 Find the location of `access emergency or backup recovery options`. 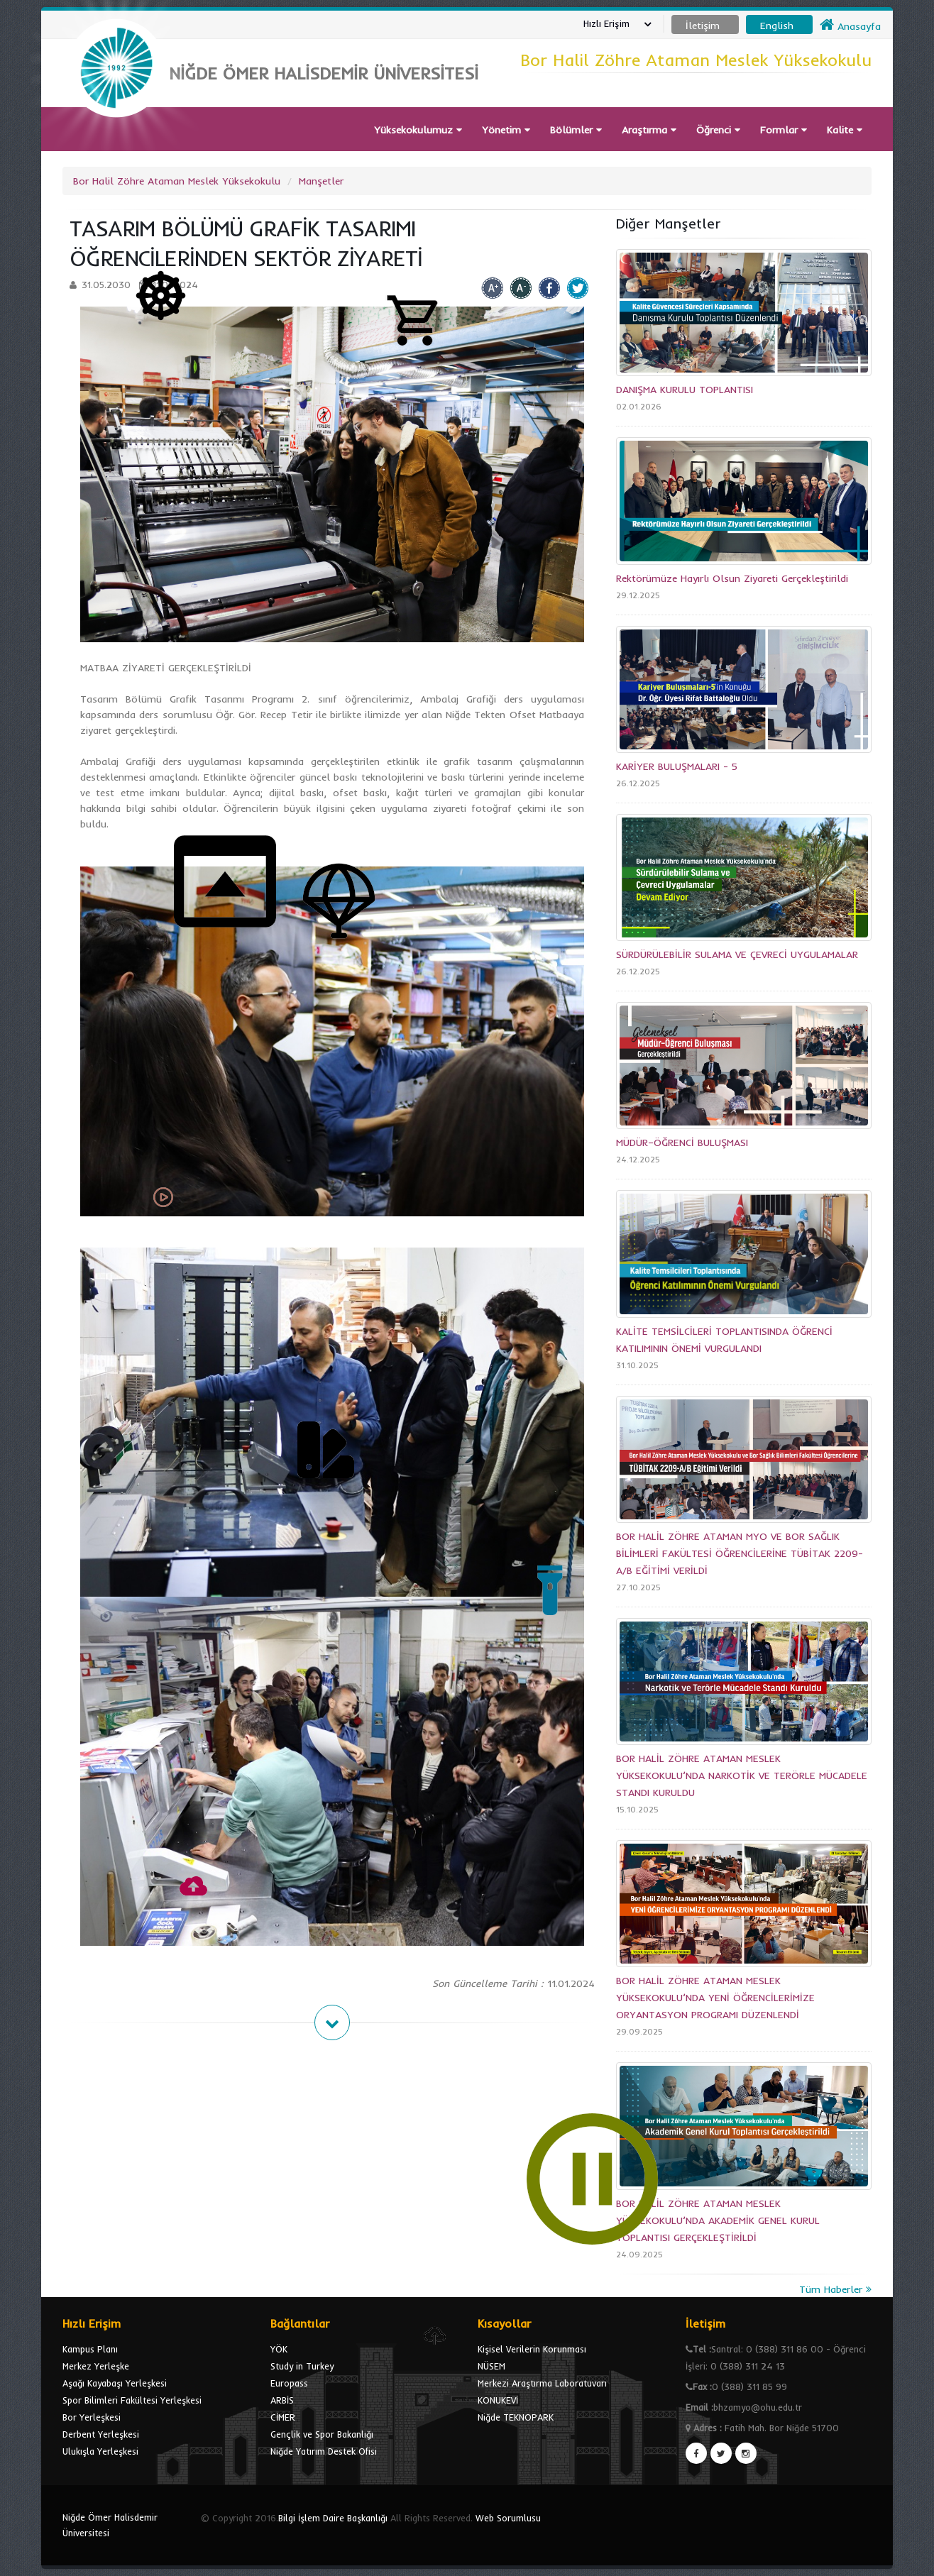

access emergency or backup recovery options is located at coordinates (339, 902).